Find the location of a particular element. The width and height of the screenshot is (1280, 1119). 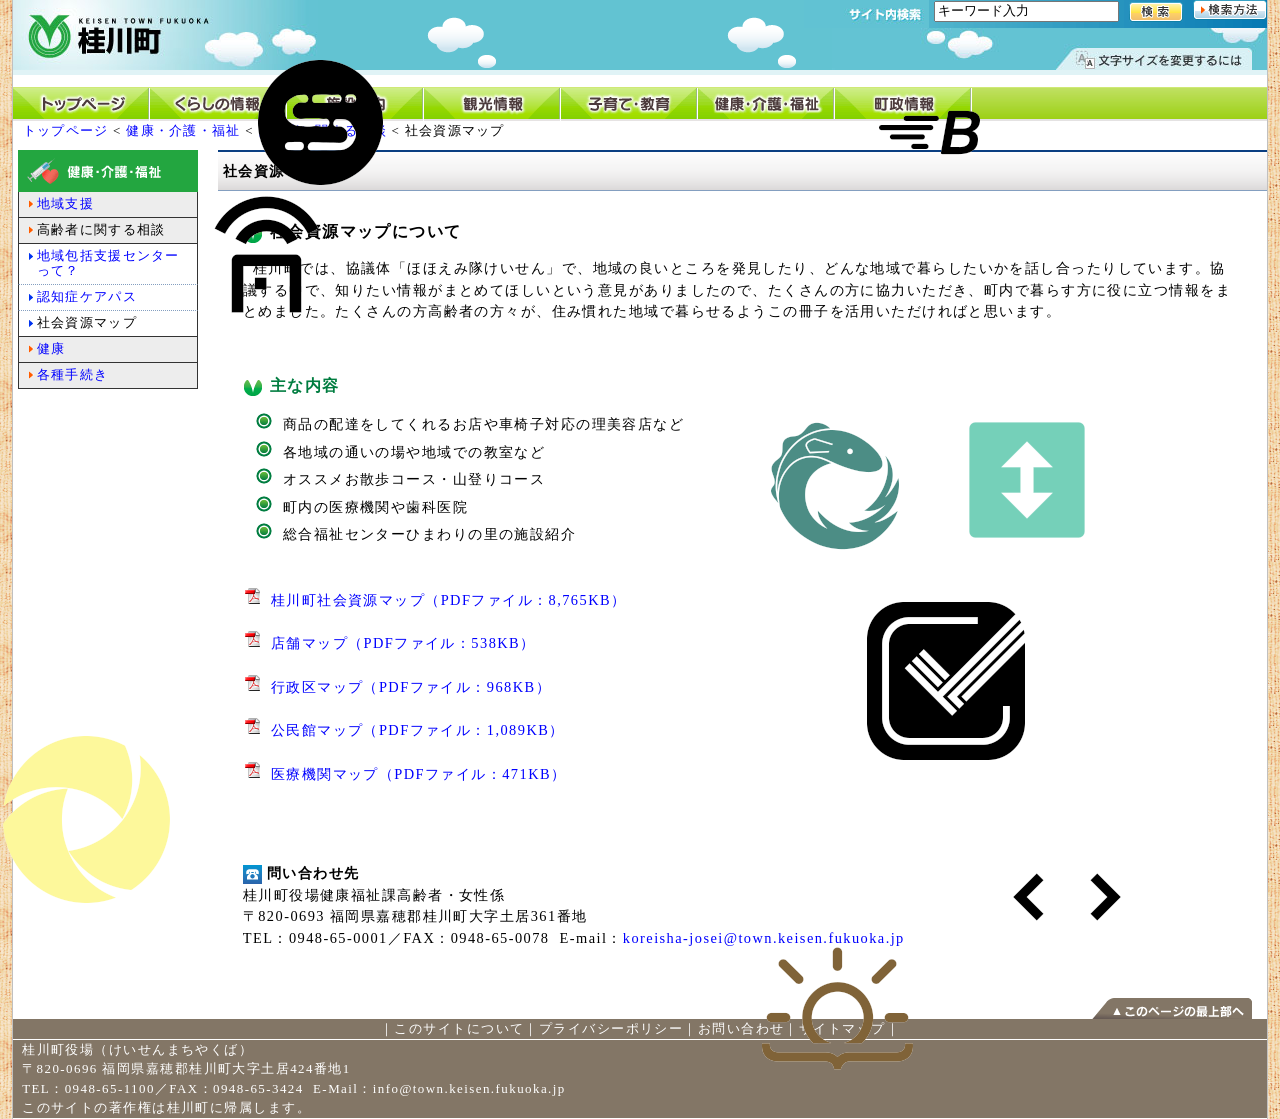

flip content vertically is located at coordinates (1027, 480).